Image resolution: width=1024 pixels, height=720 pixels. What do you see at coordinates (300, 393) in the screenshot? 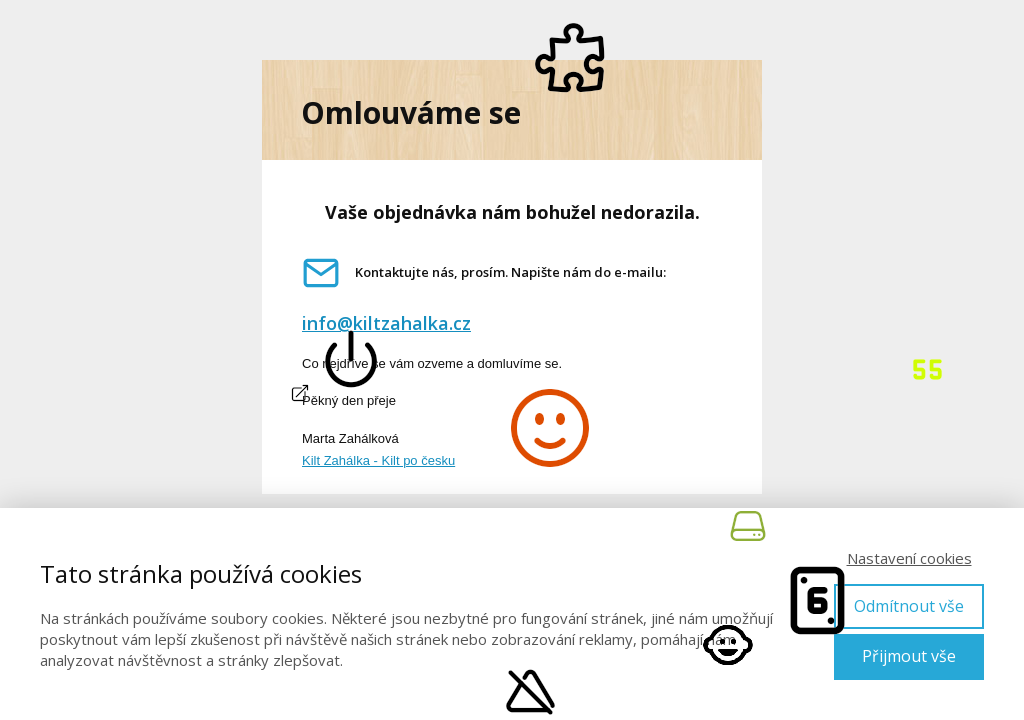
I see `open link in a new tab or window` at bounding box center [300, 393].